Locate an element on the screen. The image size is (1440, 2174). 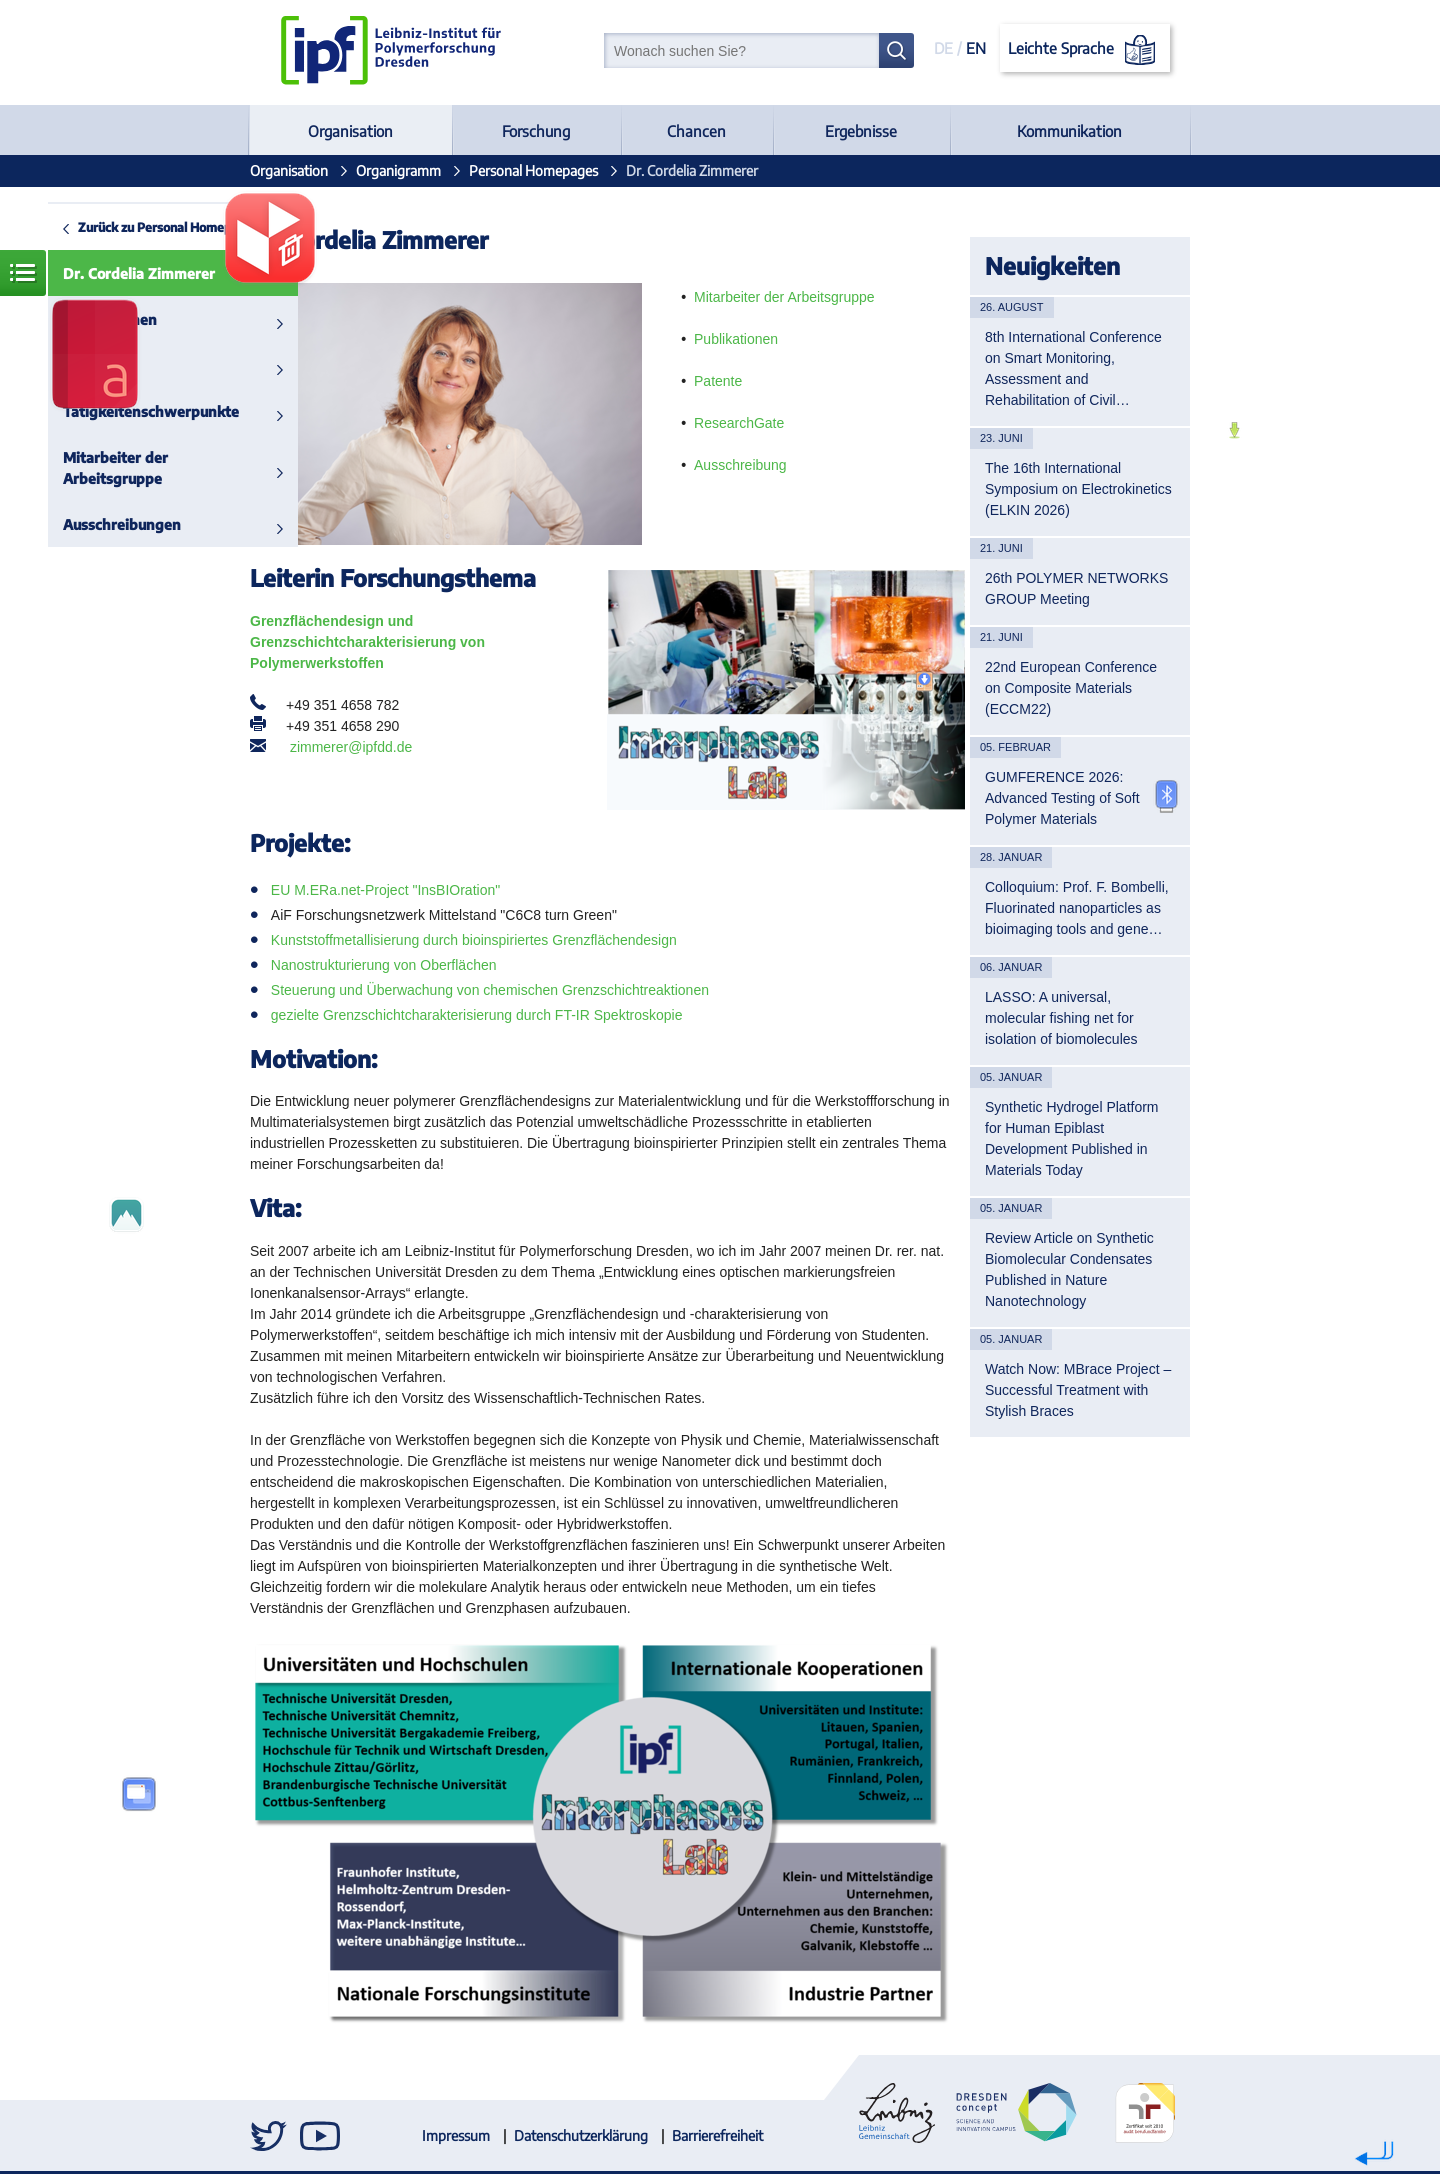
downloading a package or software update is located at coordinates (924, 681).